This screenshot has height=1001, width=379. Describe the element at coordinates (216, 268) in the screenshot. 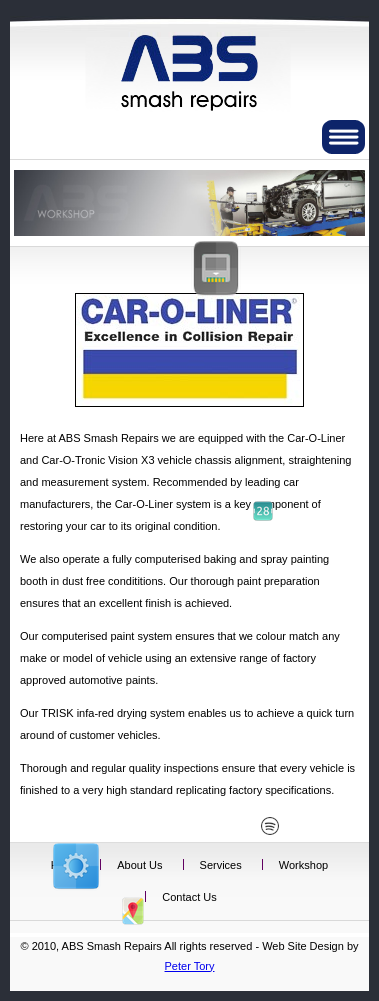

I see `indicates a retro game ROM file` at that location.